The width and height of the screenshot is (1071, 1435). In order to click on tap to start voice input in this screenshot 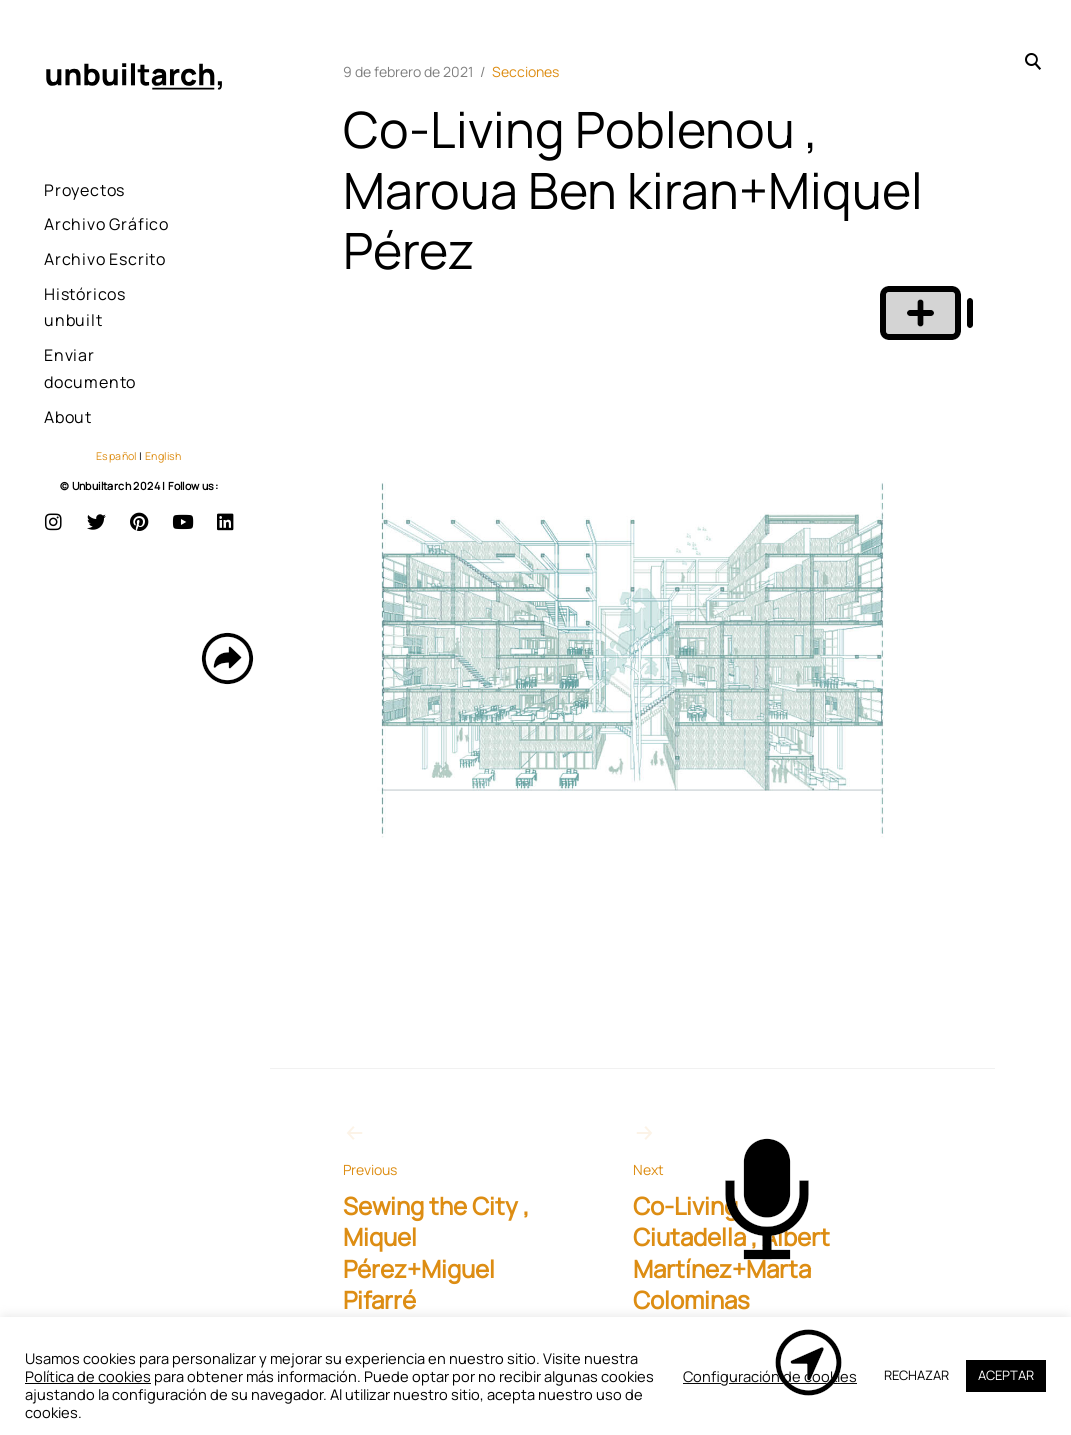, I will do `click(767, 1199)`.